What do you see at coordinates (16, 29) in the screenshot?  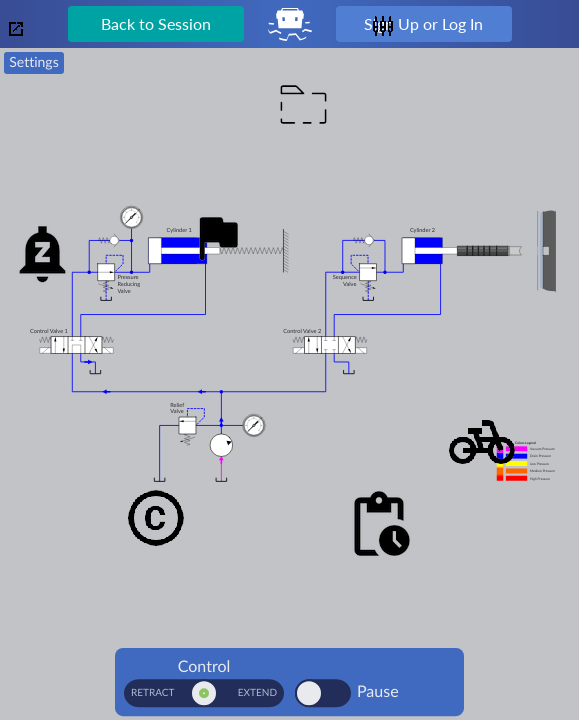 I see `open link in a new tab or window` at bounding box center [16, 29].